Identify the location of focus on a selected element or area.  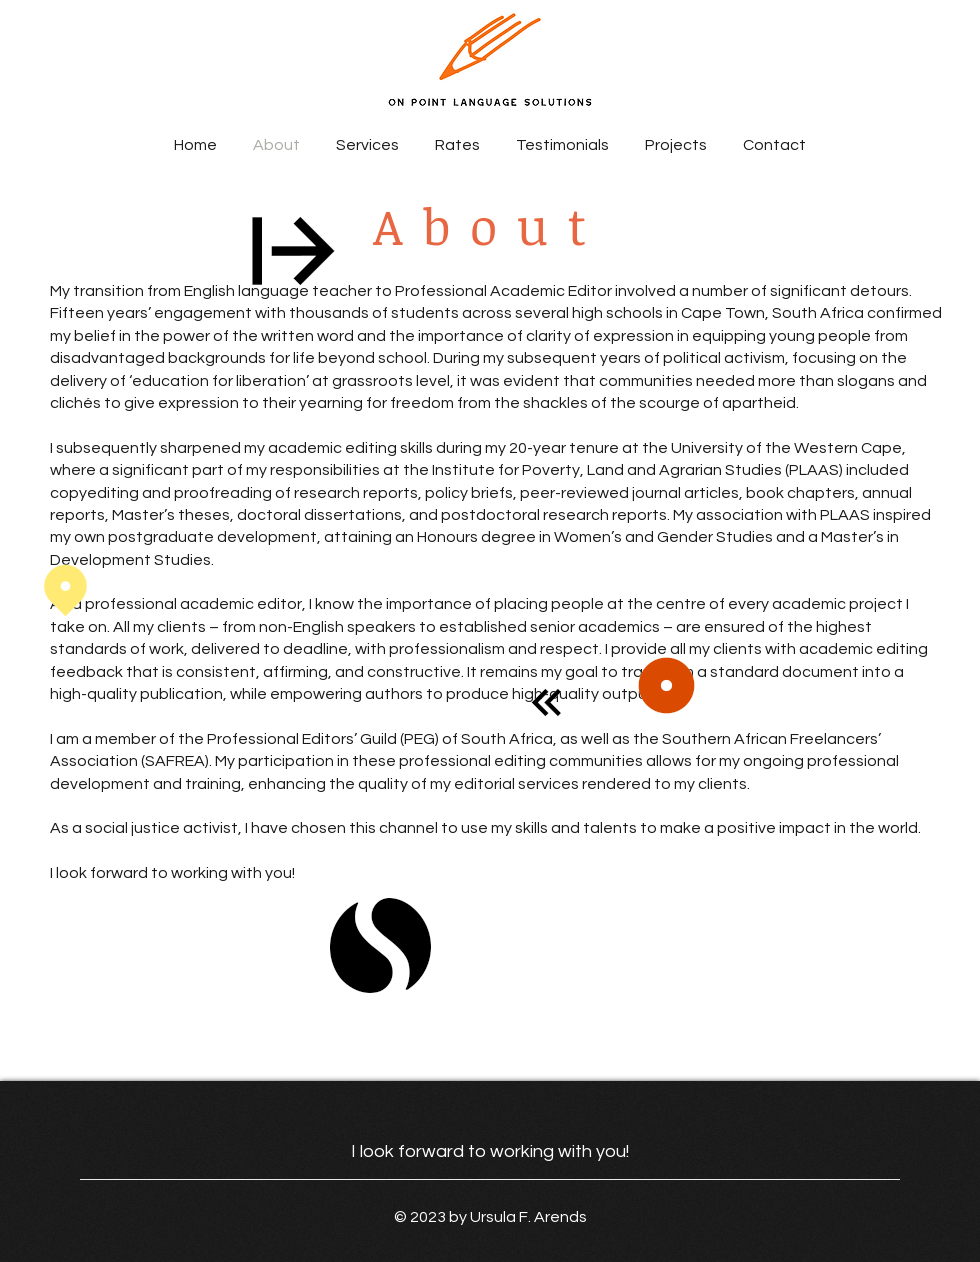
(666, 685).